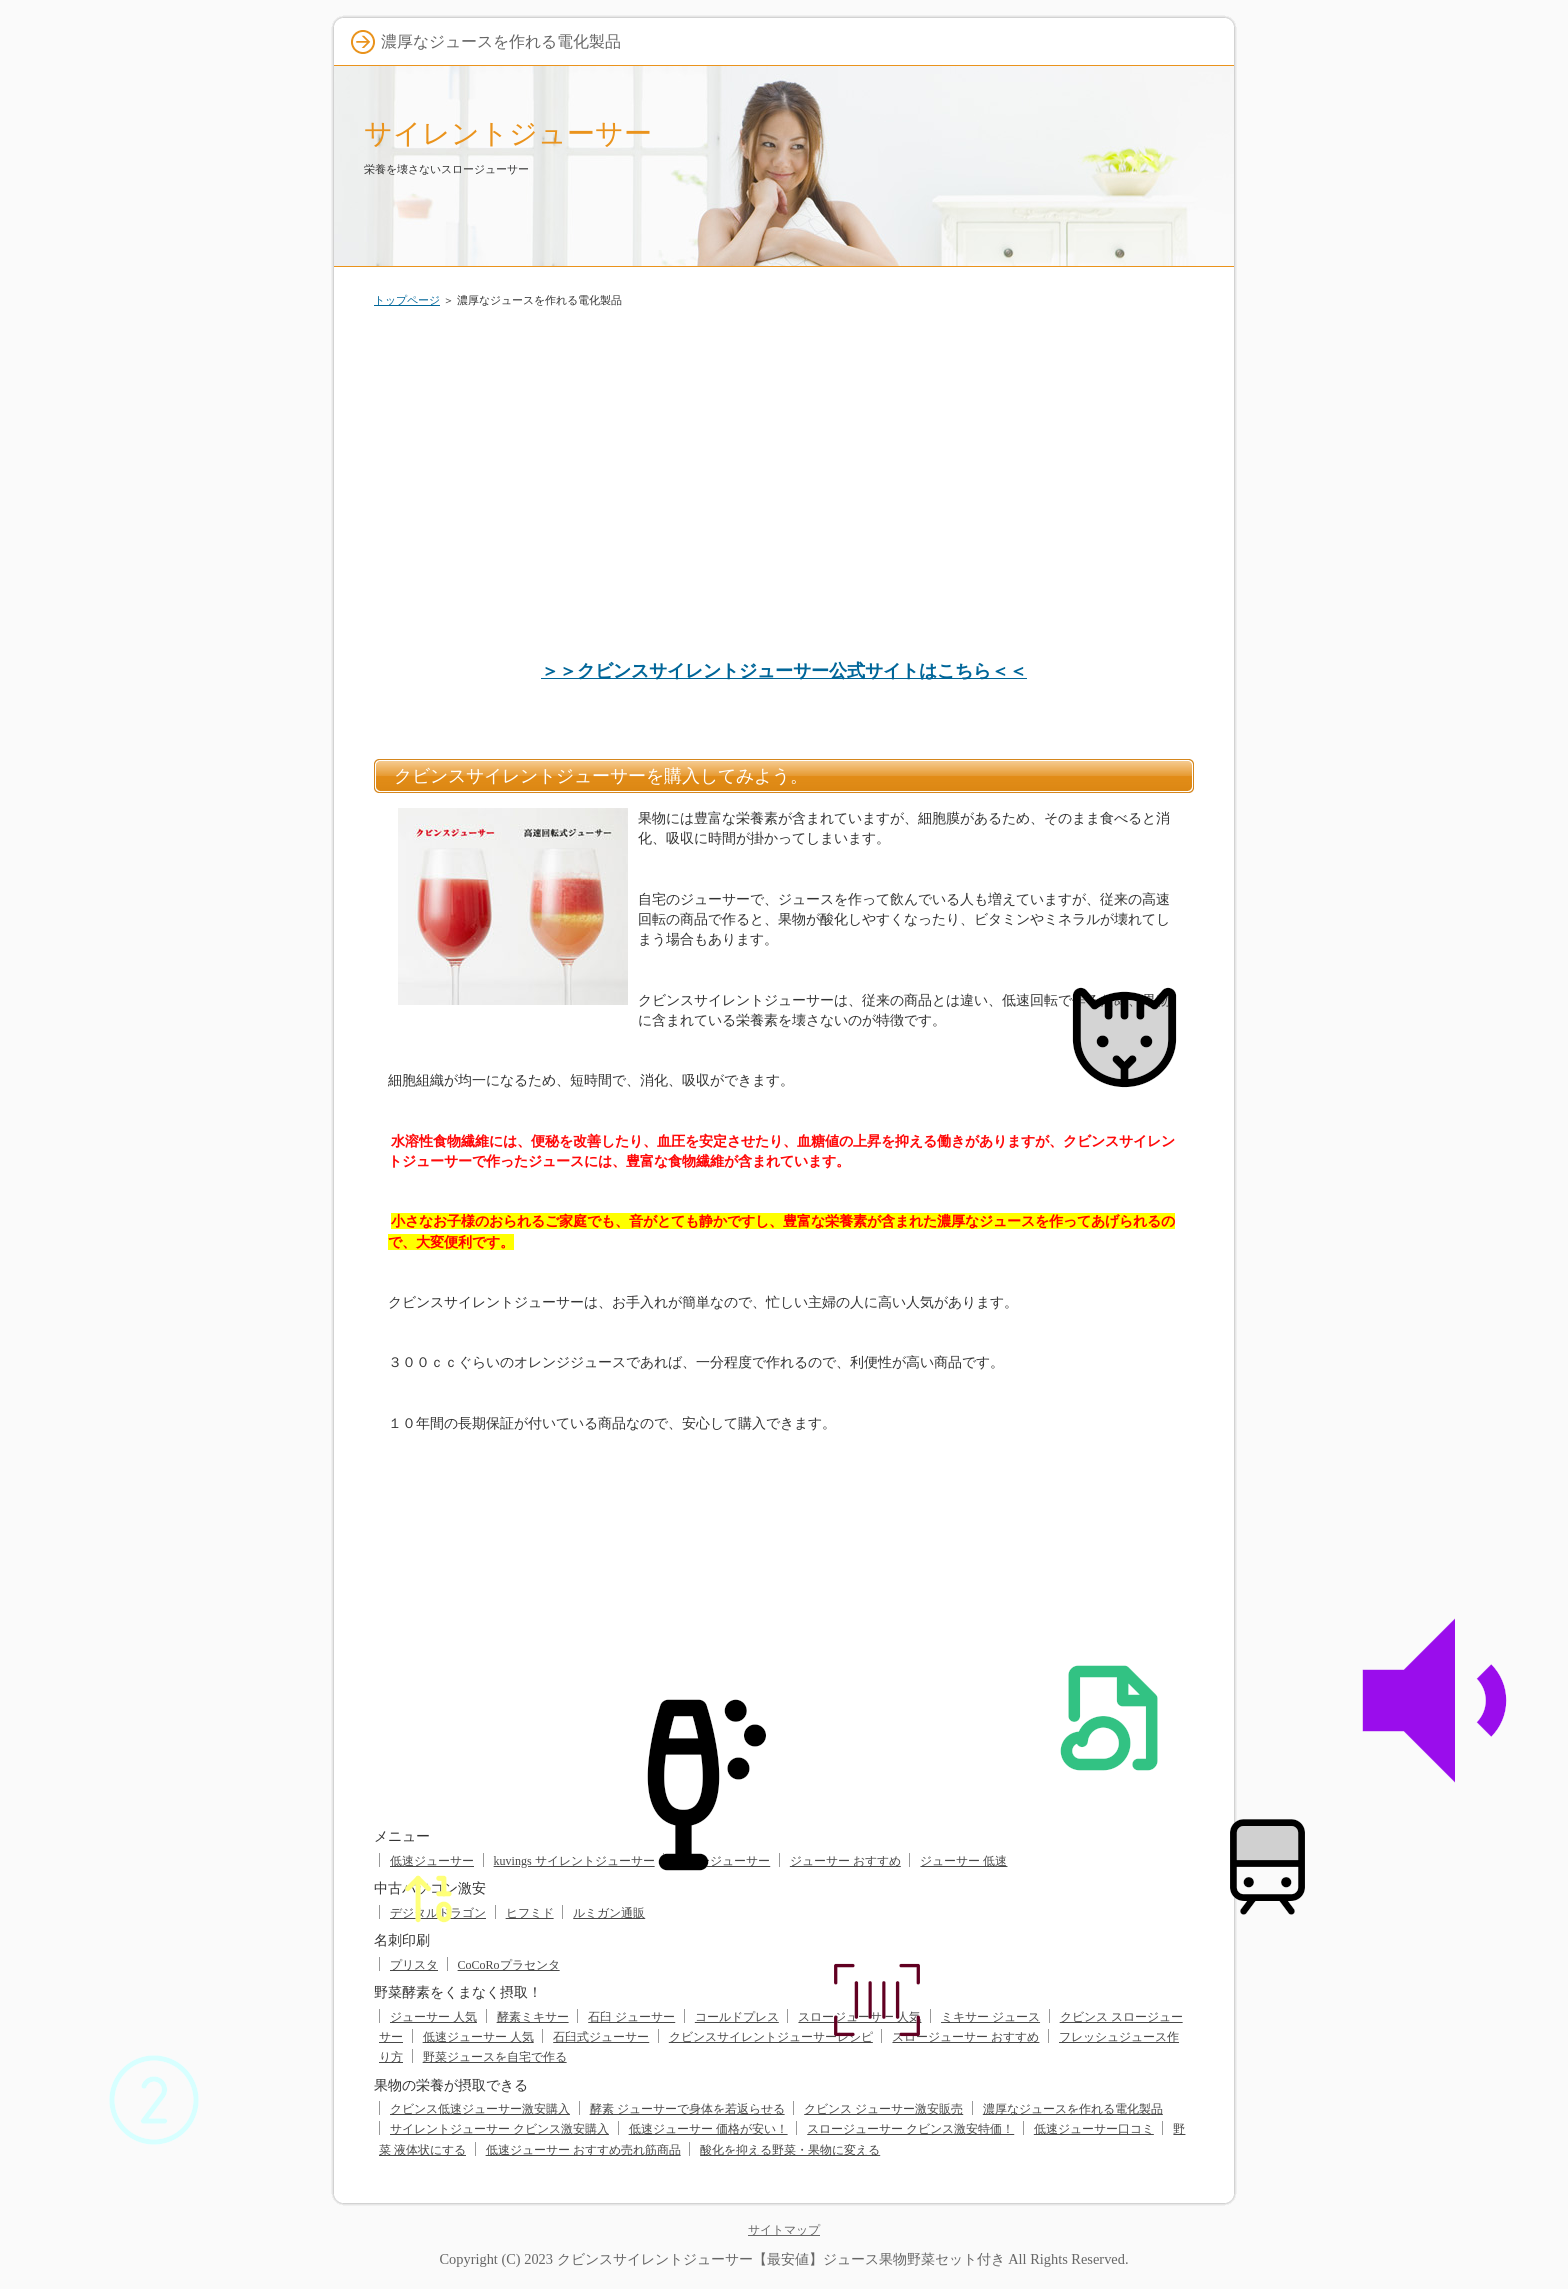  What do you see at coordinates (689, 1785) in the screenshot?
I see `celebrate an achievement or milestone` at bounding box center [689, 1785].